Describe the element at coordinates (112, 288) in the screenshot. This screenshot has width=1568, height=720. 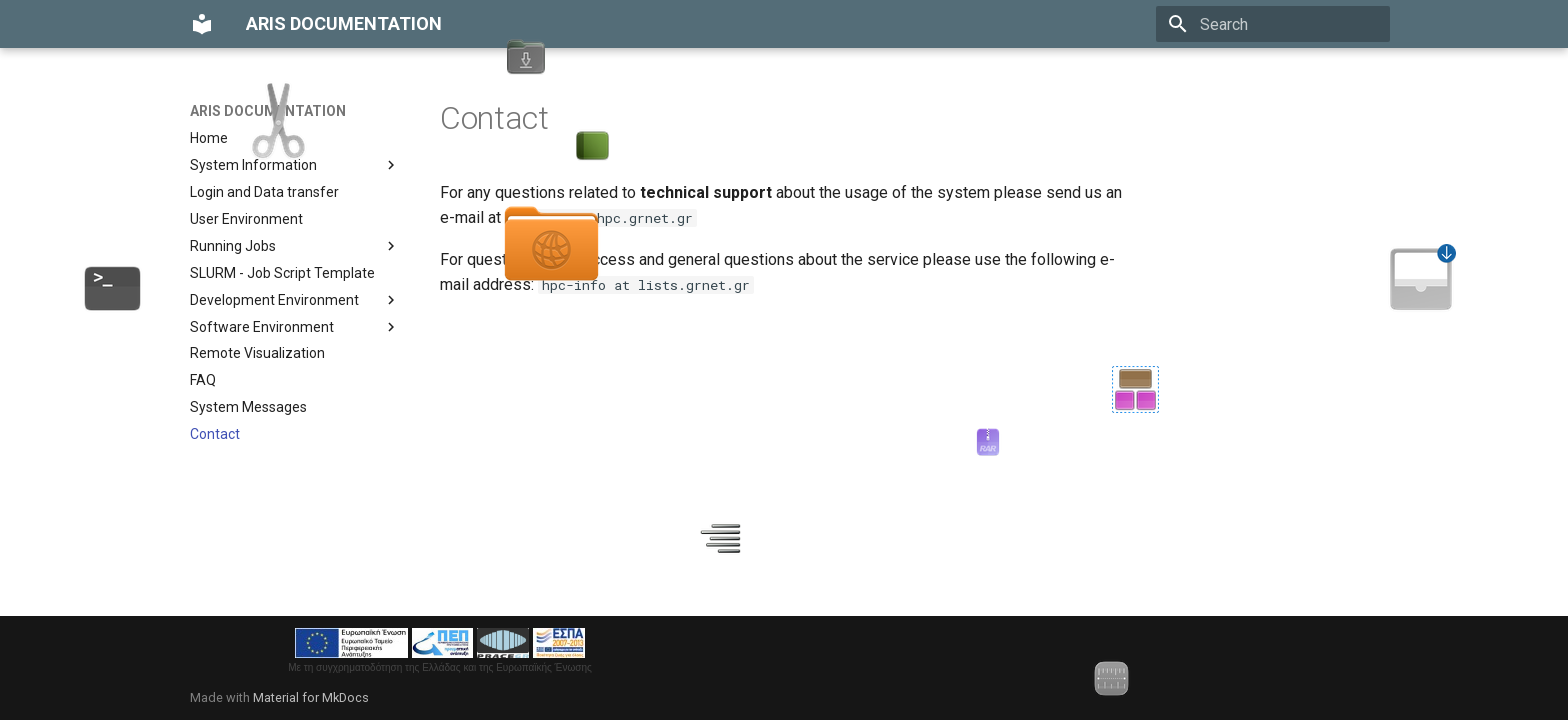
I see `open the terminal or command line interface` at that location.